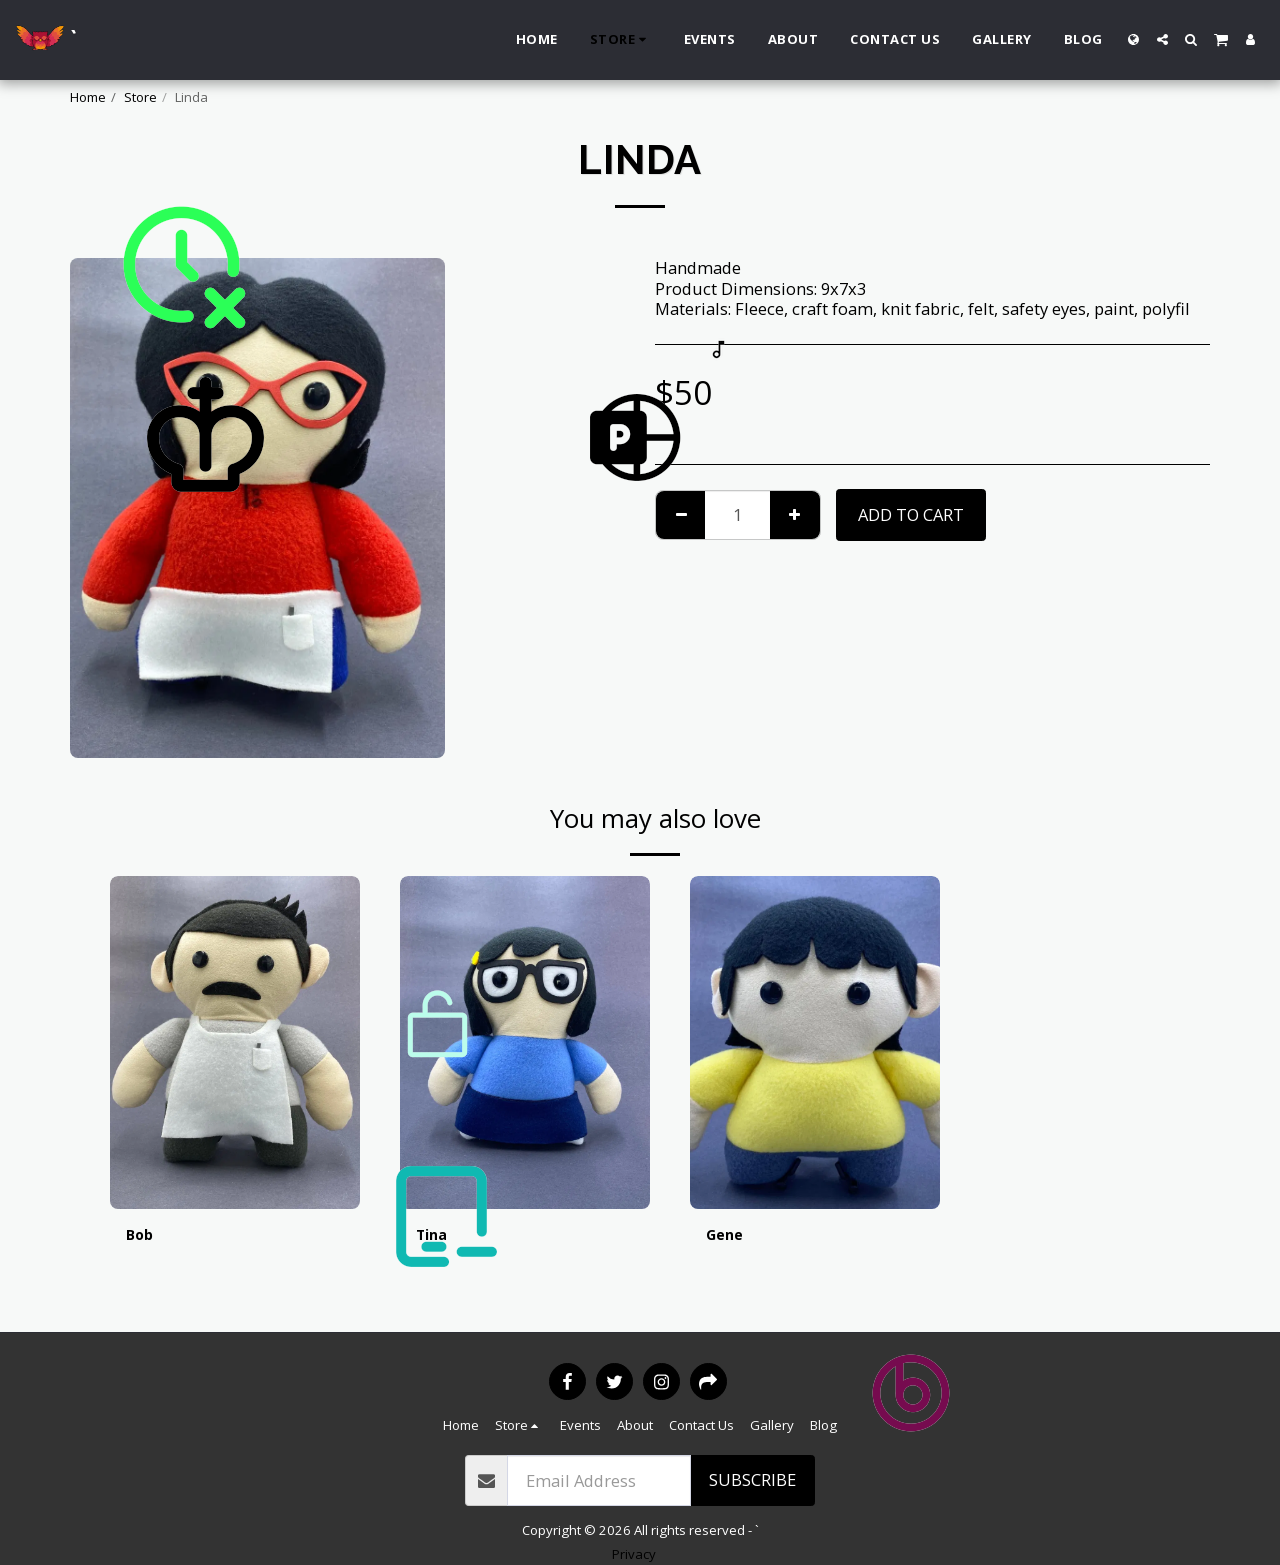 This screenshot has height=1565, width=1280. What do you see at coordinates (718, 349) in the screenshot?
I see `access music or audio playback` at bounding box center [718, 349].